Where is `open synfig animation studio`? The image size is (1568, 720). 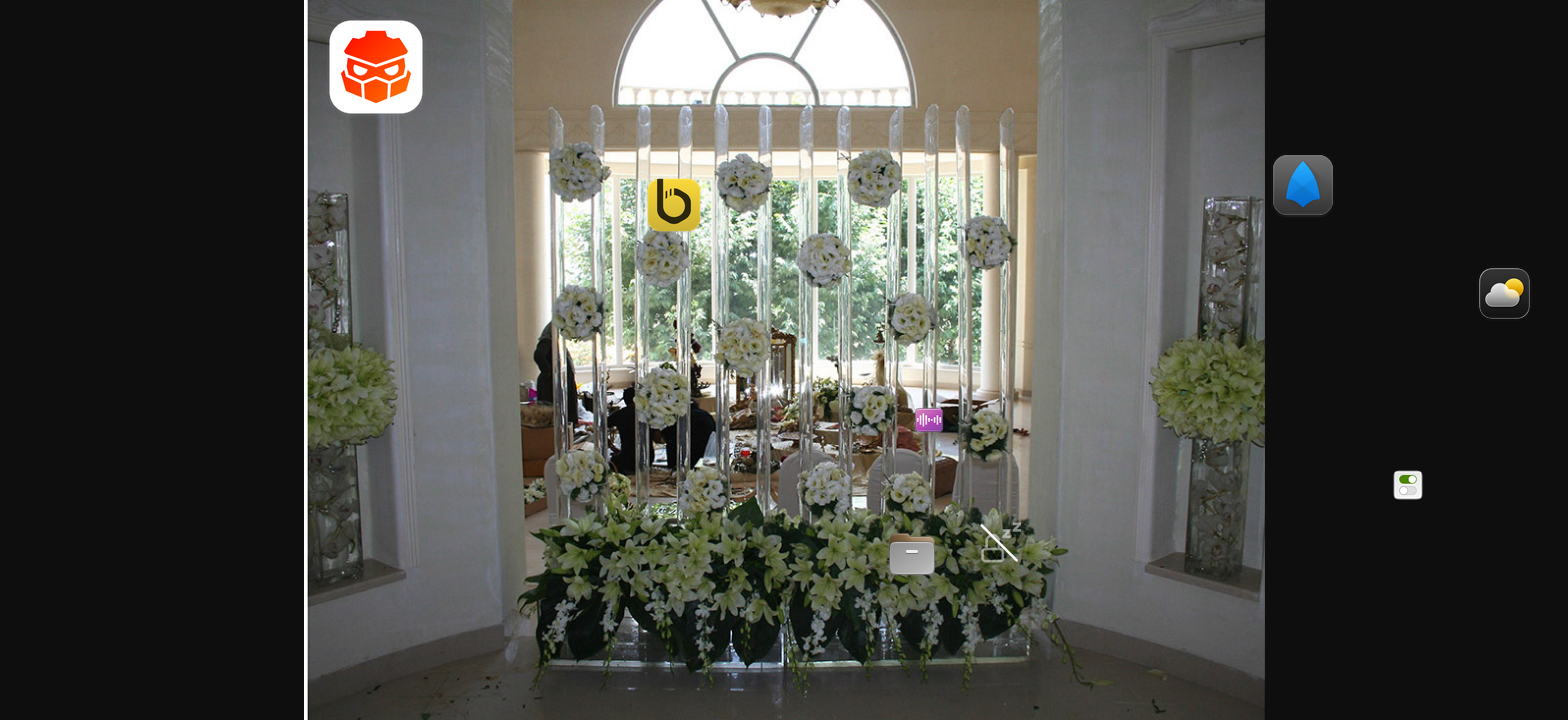 open synfig animation studio is located at coordinates (1303, 185).